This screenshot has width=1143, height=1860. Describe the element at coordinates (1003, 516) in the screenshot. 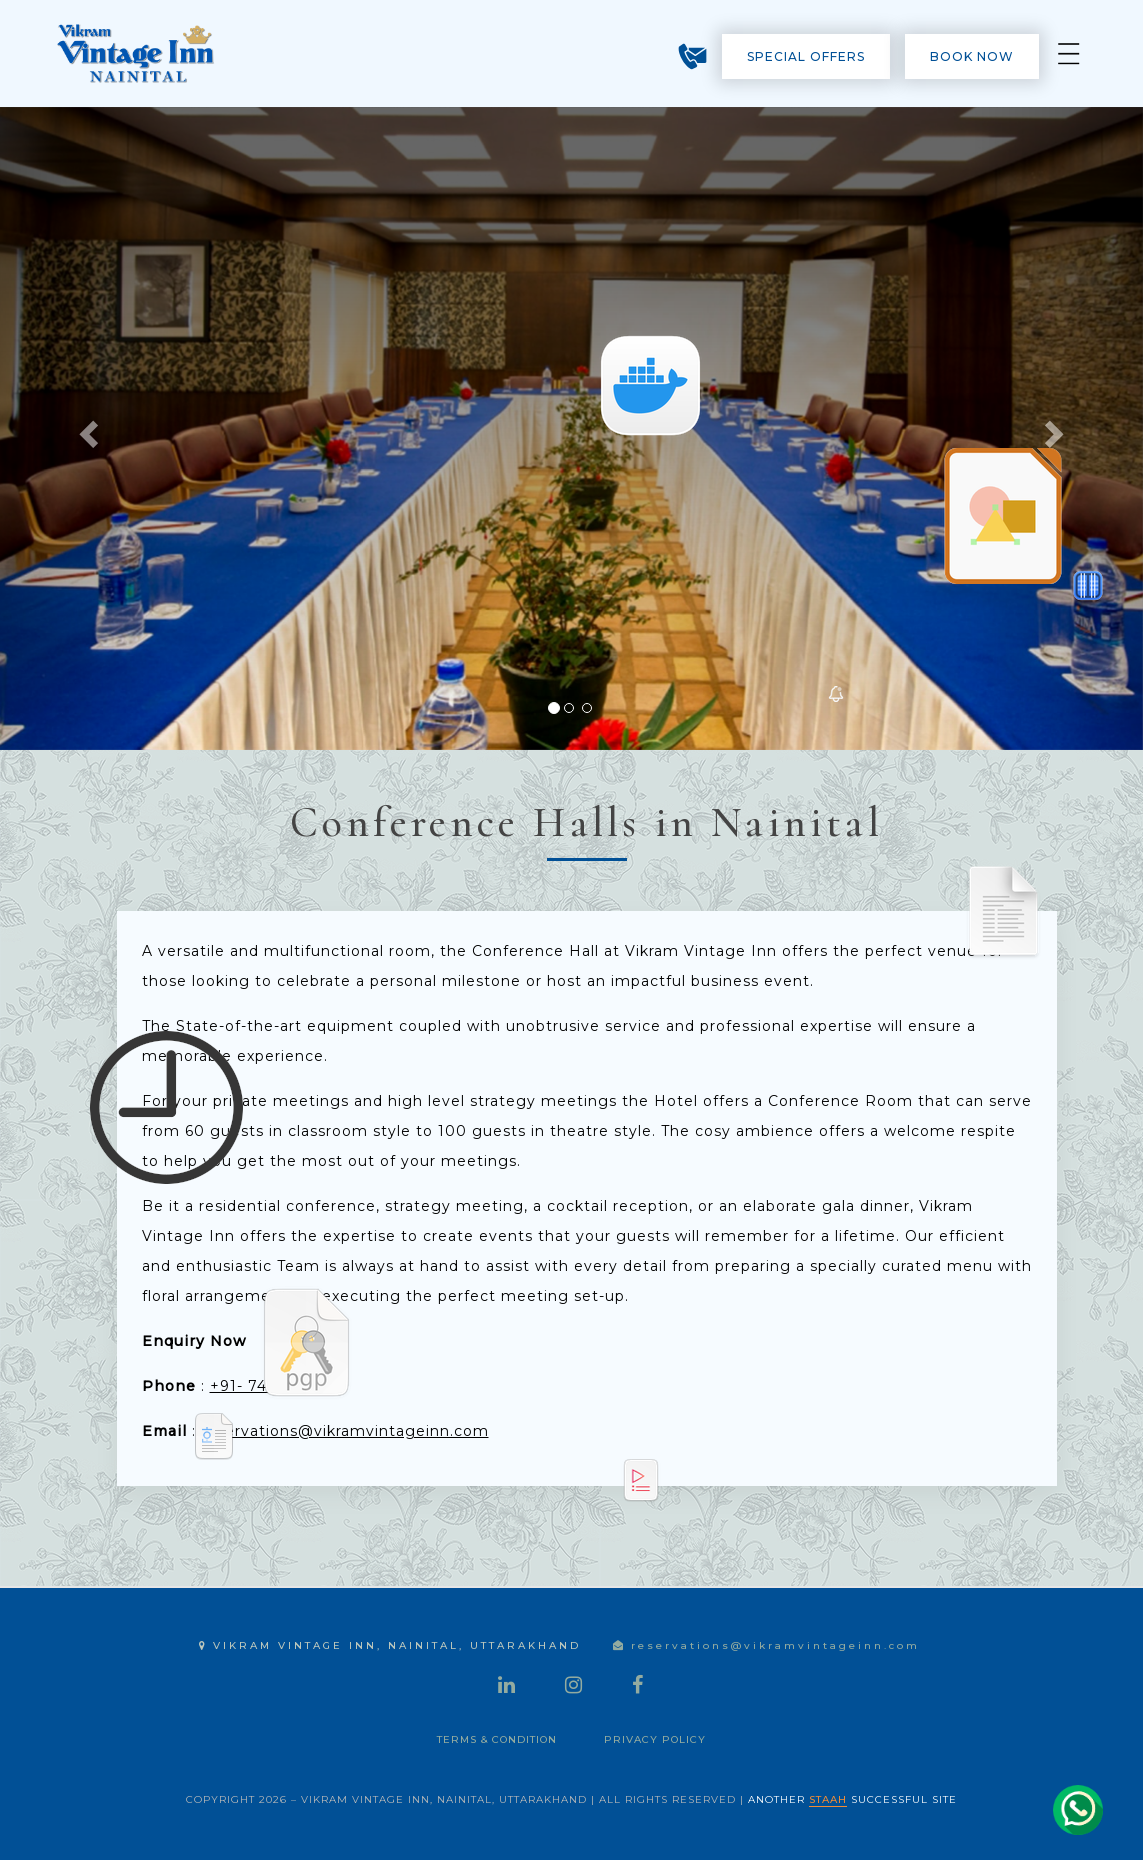

I see `open a libreoffice draw document` at that location.